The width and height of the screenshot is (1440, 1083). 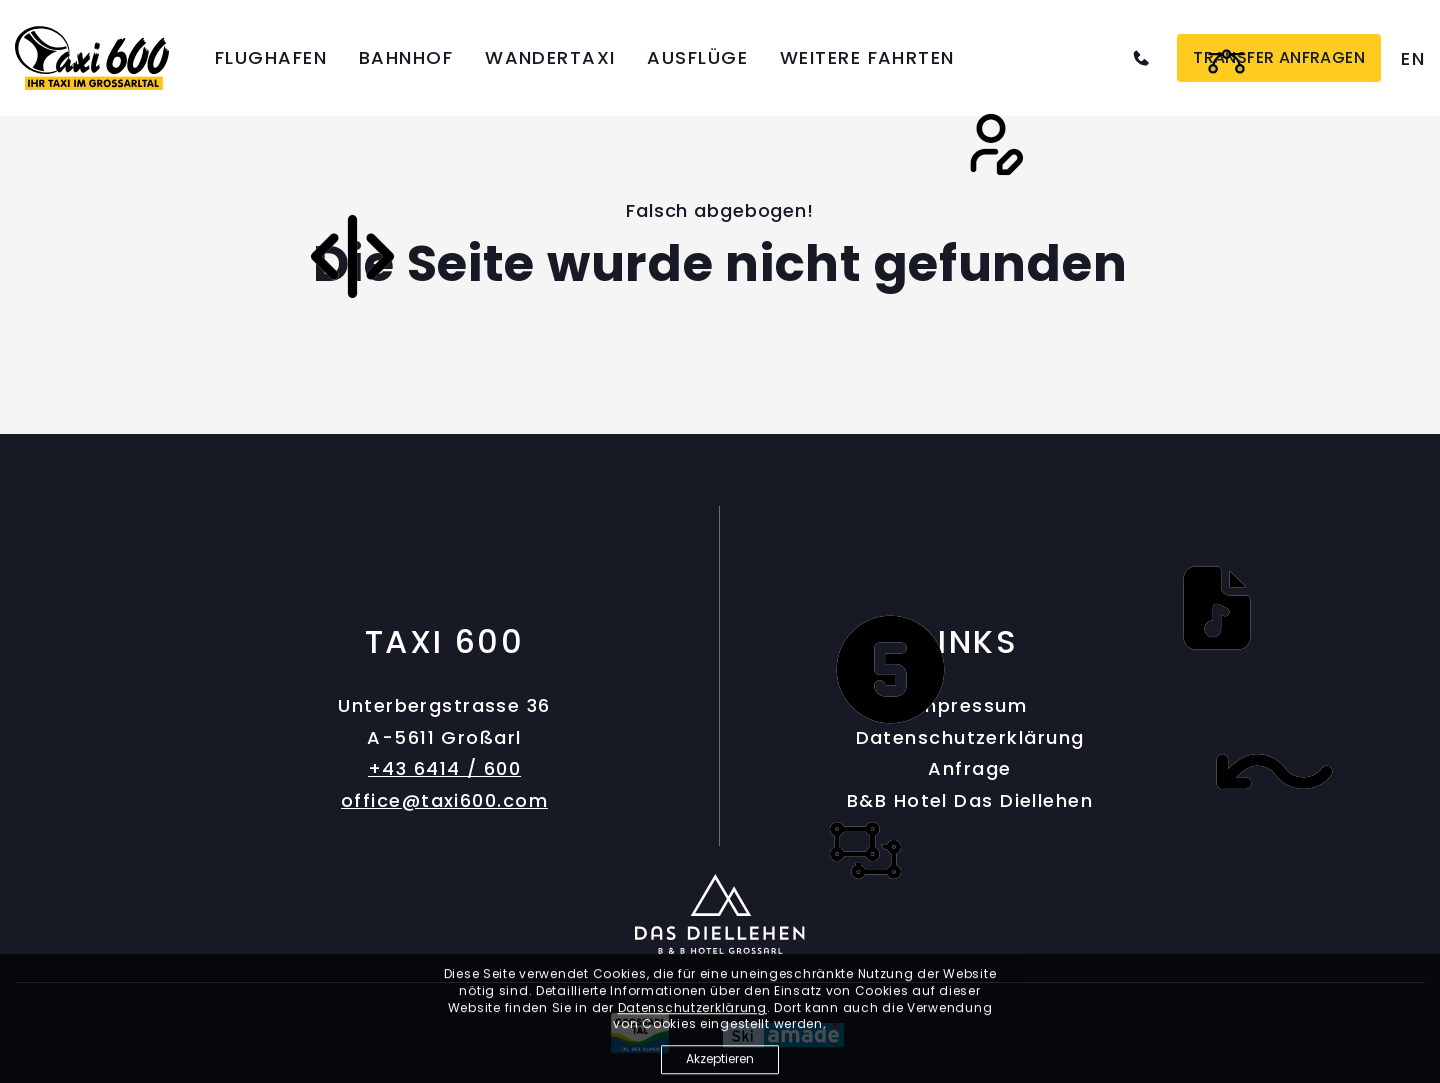 I want to click on open an audio or music file, so click(x=1217, y=608).